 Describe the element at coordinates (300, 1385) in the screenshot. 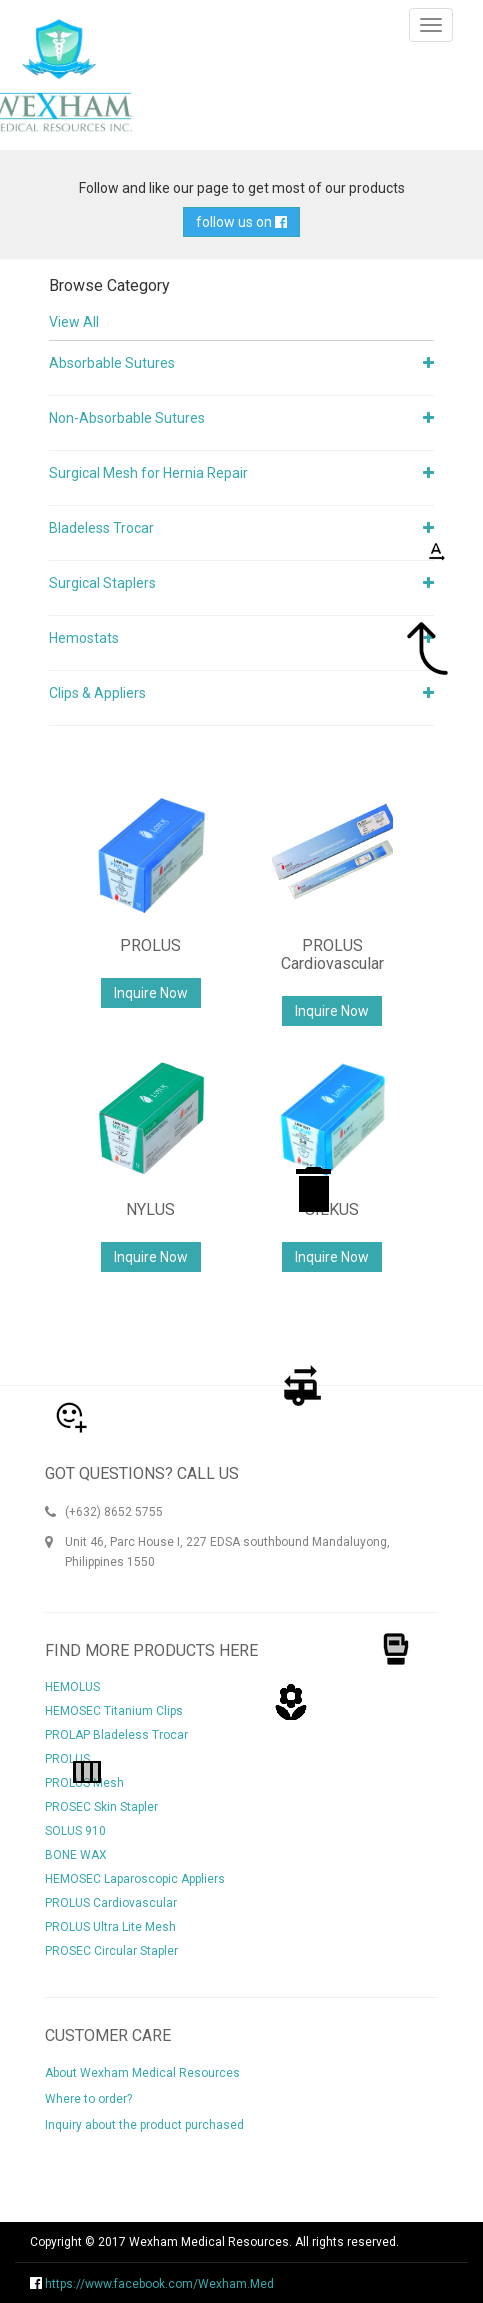

I see `rv hookup available at this location` at that location.